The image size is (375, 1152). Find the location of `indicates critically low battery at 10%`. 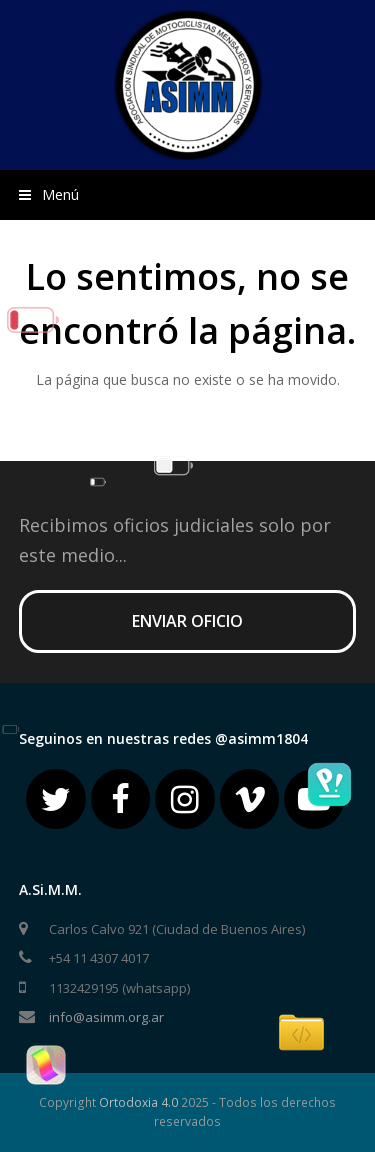

indicates critically low battery at 10% is located at coordinates (33, 320).